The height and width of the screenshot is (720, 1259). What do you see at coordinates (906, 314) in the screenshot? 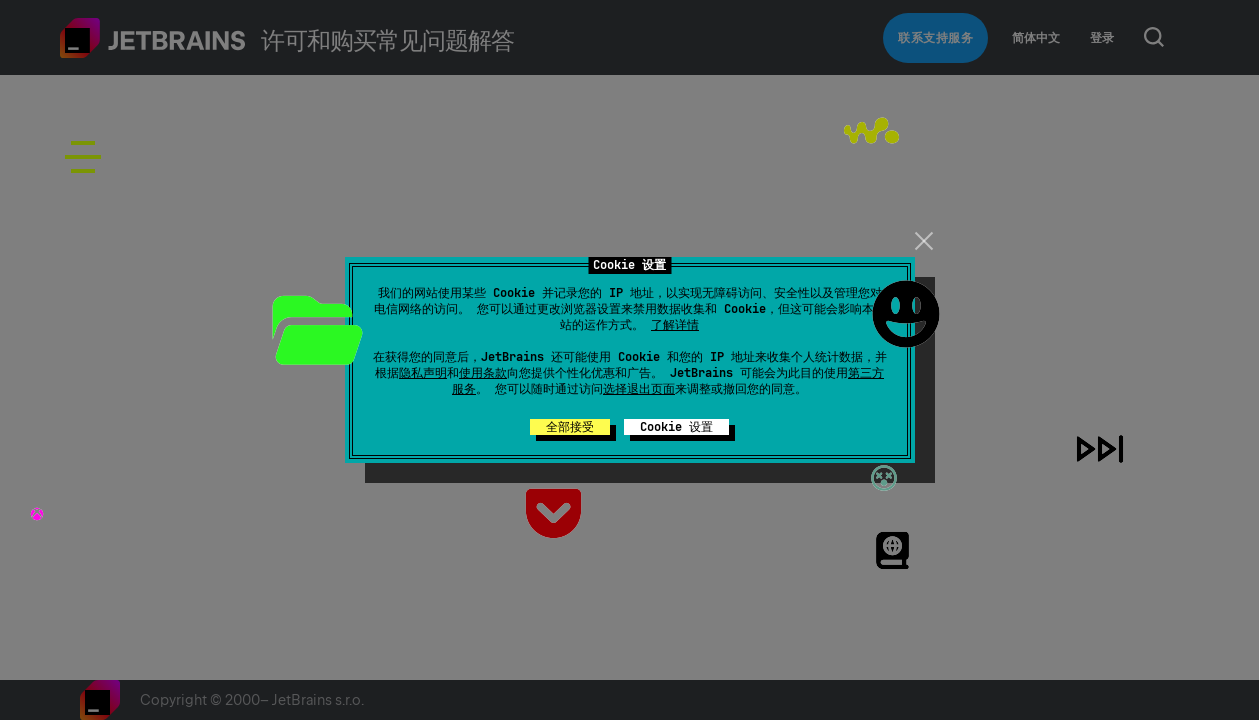
I see `add an emoji or reaction to a message` at bounding box center [906, 314].